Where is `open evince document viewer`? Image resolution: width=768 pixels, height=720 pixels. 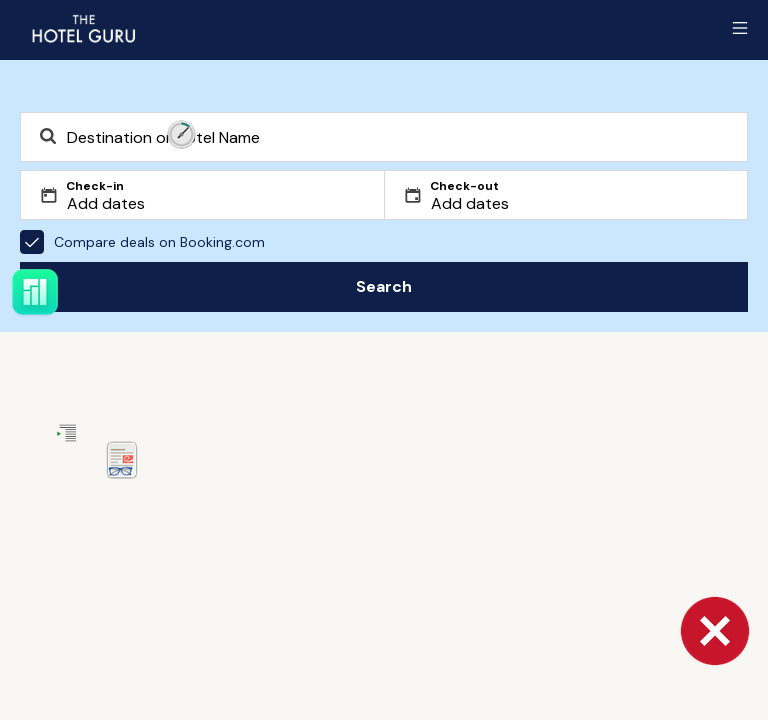
open evince document viewer is located at coordinates (122, 460).